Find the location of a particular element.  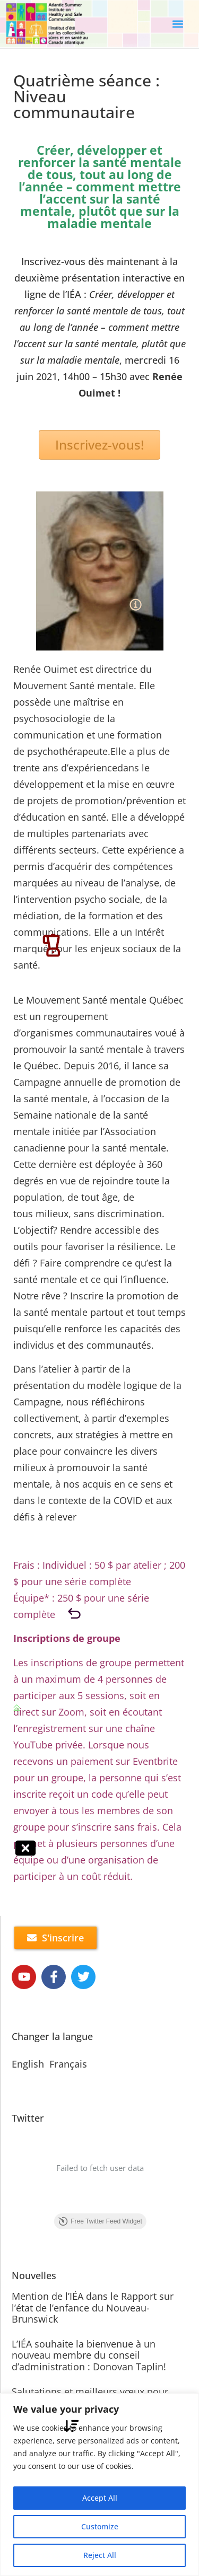

sort items in ascending order is located at coordinates (71, 2426).